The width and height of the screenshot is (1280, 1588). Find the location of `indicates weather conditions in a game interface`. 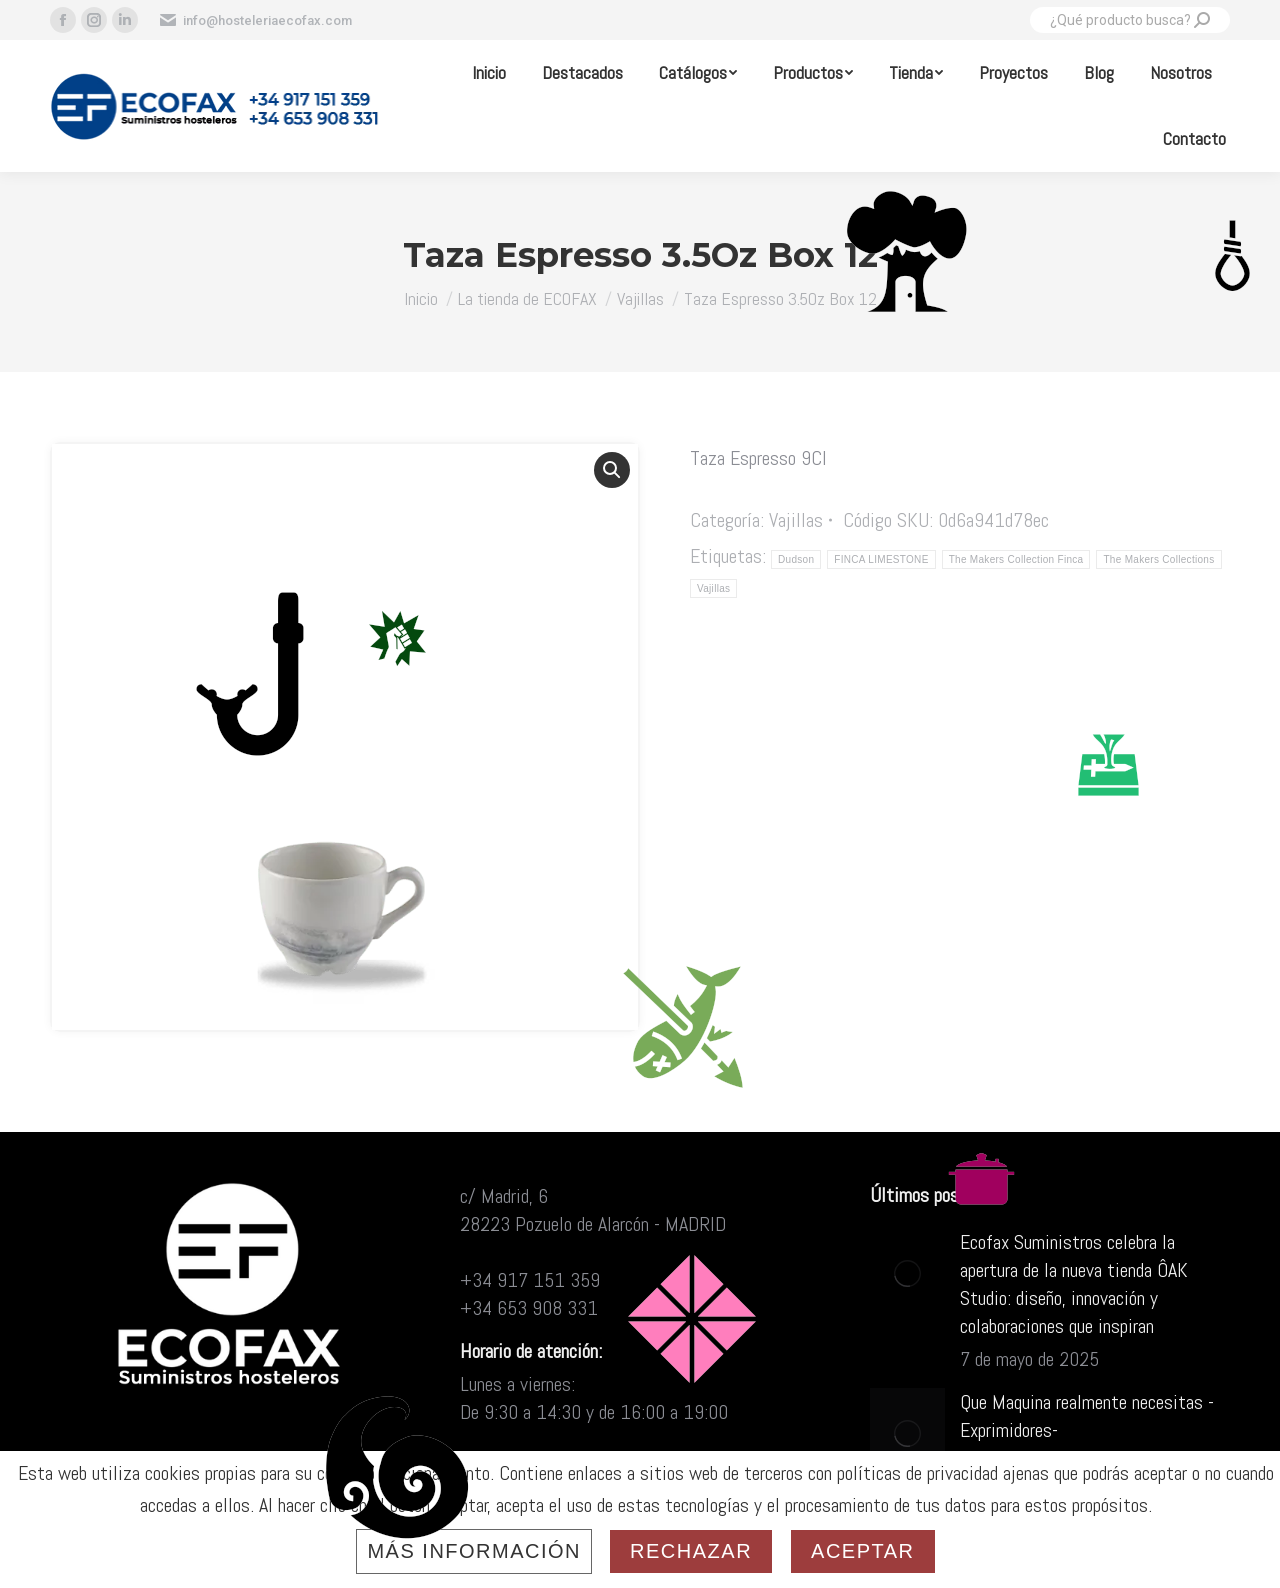

indicates weather conditions in a game interface is located at coordinates (396, 1467).